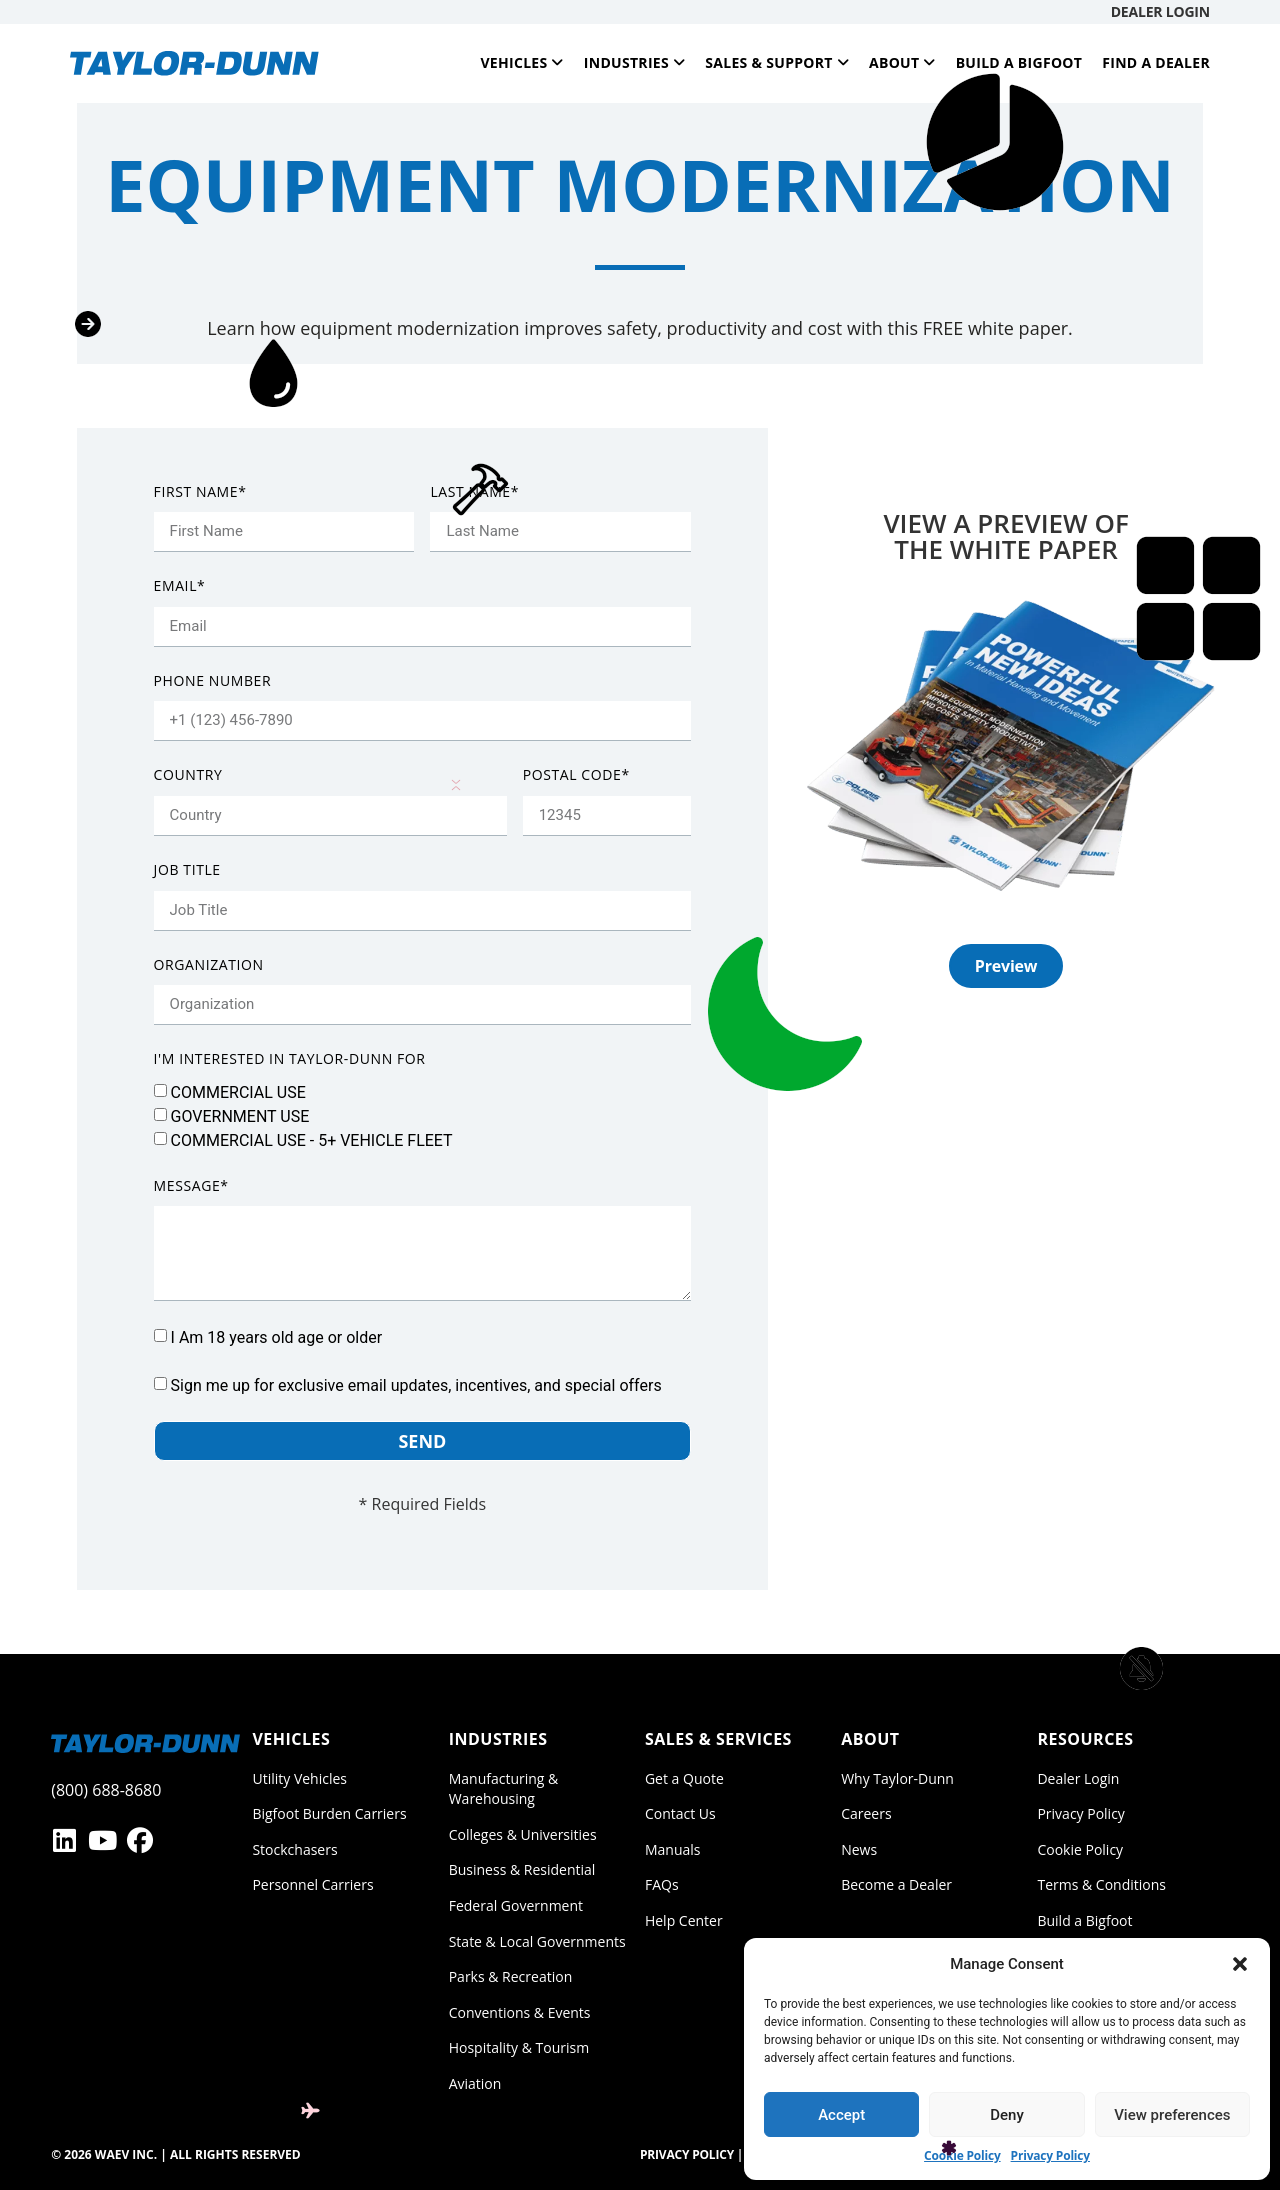 The width and height of the screenshot is (1280, 2190). What do you see at coordinates (1141, 1668) in the screenshot?
I see `mute notifications` at bounding box center [1141, 1668].